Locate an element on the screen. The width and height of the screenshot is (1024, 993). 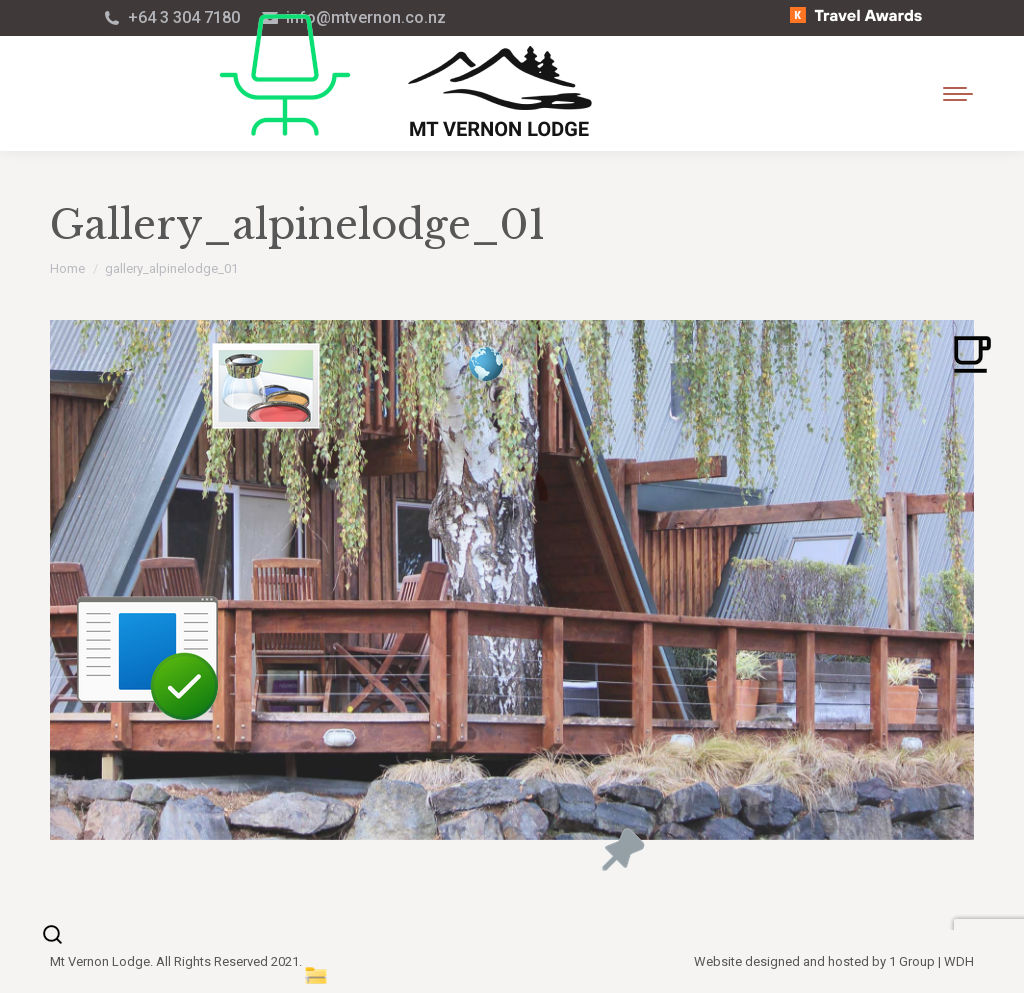
pin an item to keep it visible is located at coordinates (624, 849).